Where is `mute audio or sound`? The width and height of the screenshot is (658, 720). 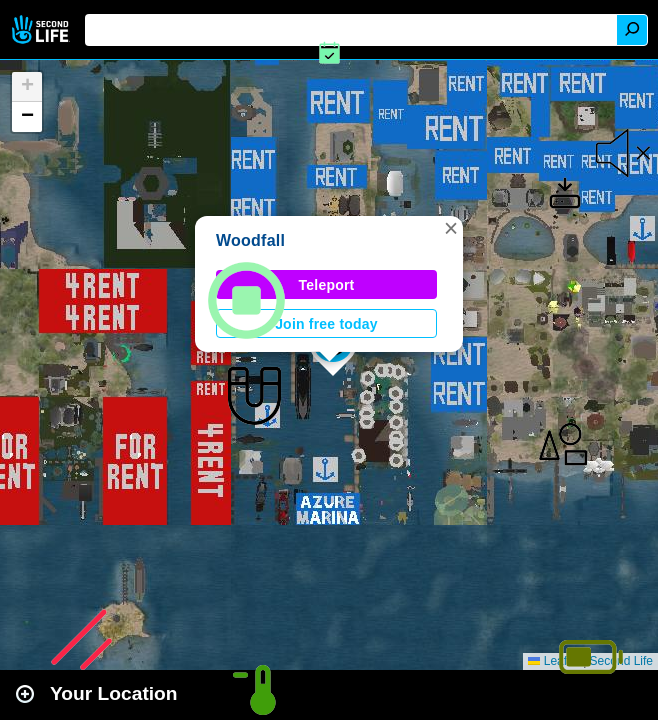
mute audio or sound is located at coordinates (620, 153).